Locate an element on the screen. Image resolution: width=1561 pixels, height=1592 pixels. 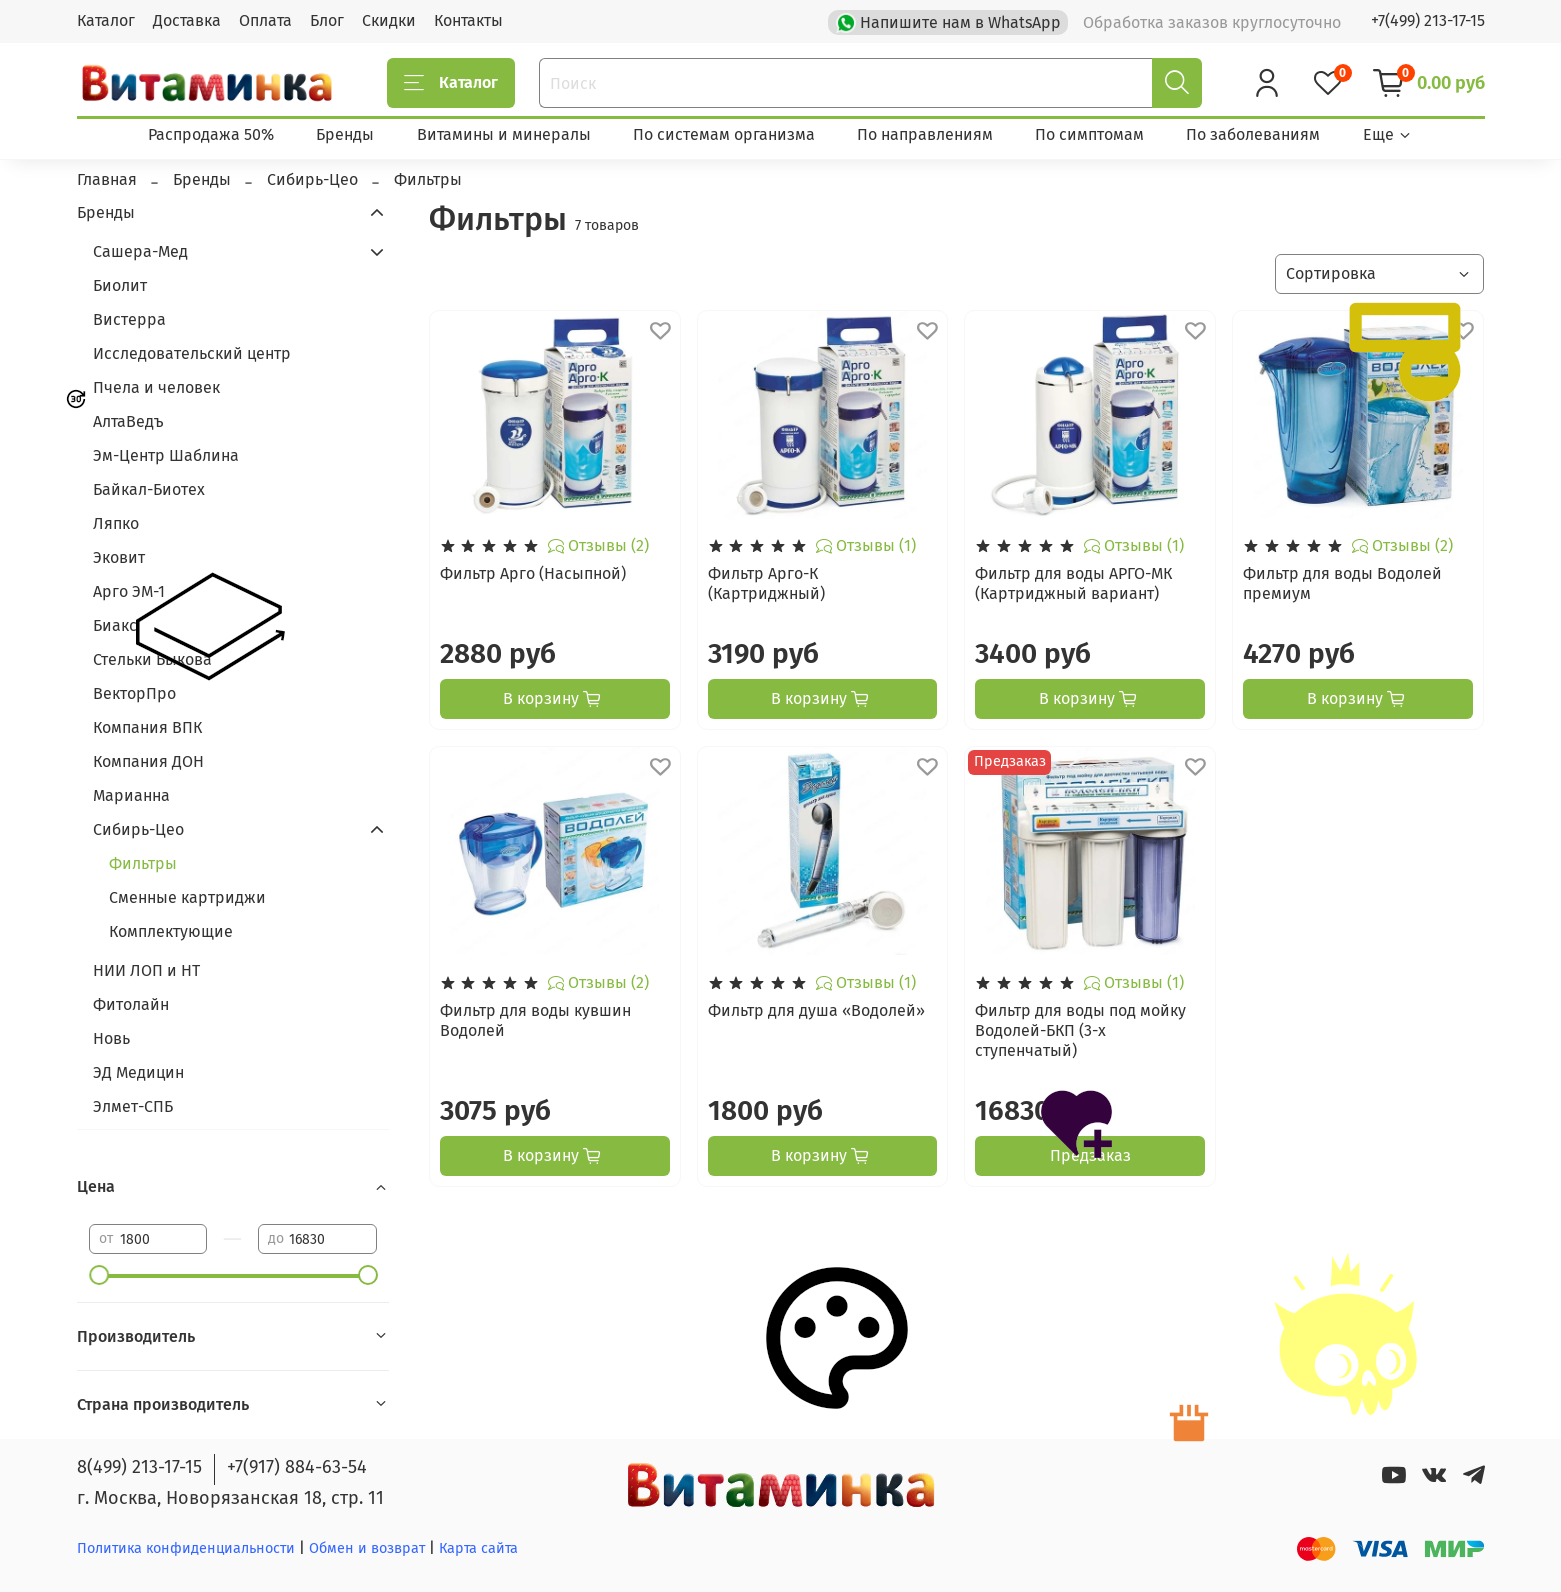
skeleton ui framework logo is located at coordinates (1345, 1333).